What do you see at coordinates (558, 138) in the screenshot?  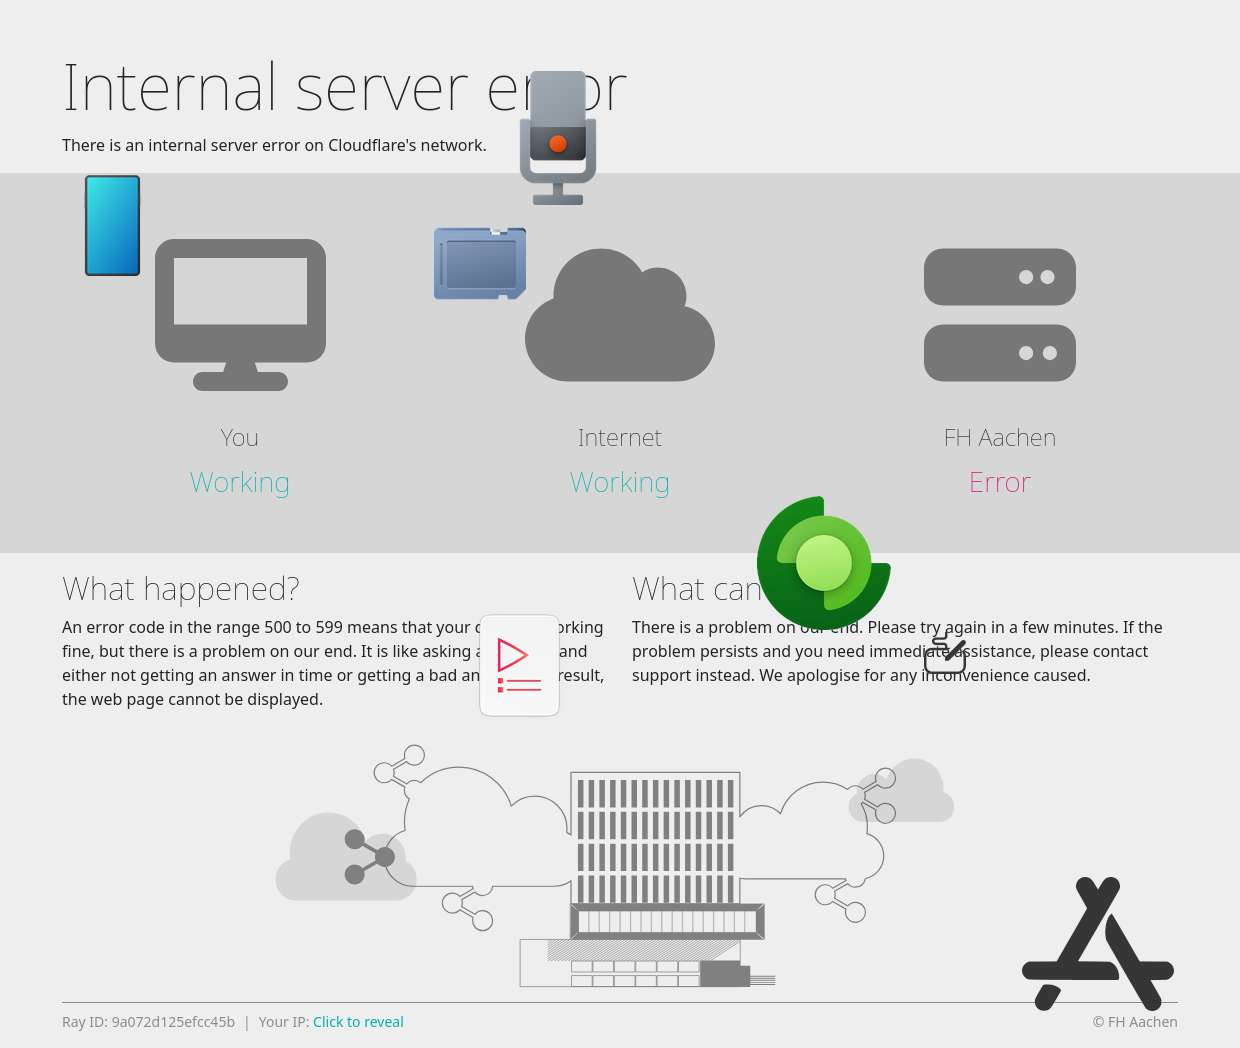 I see `open voice recorder app` at bounding box center [558, 138].